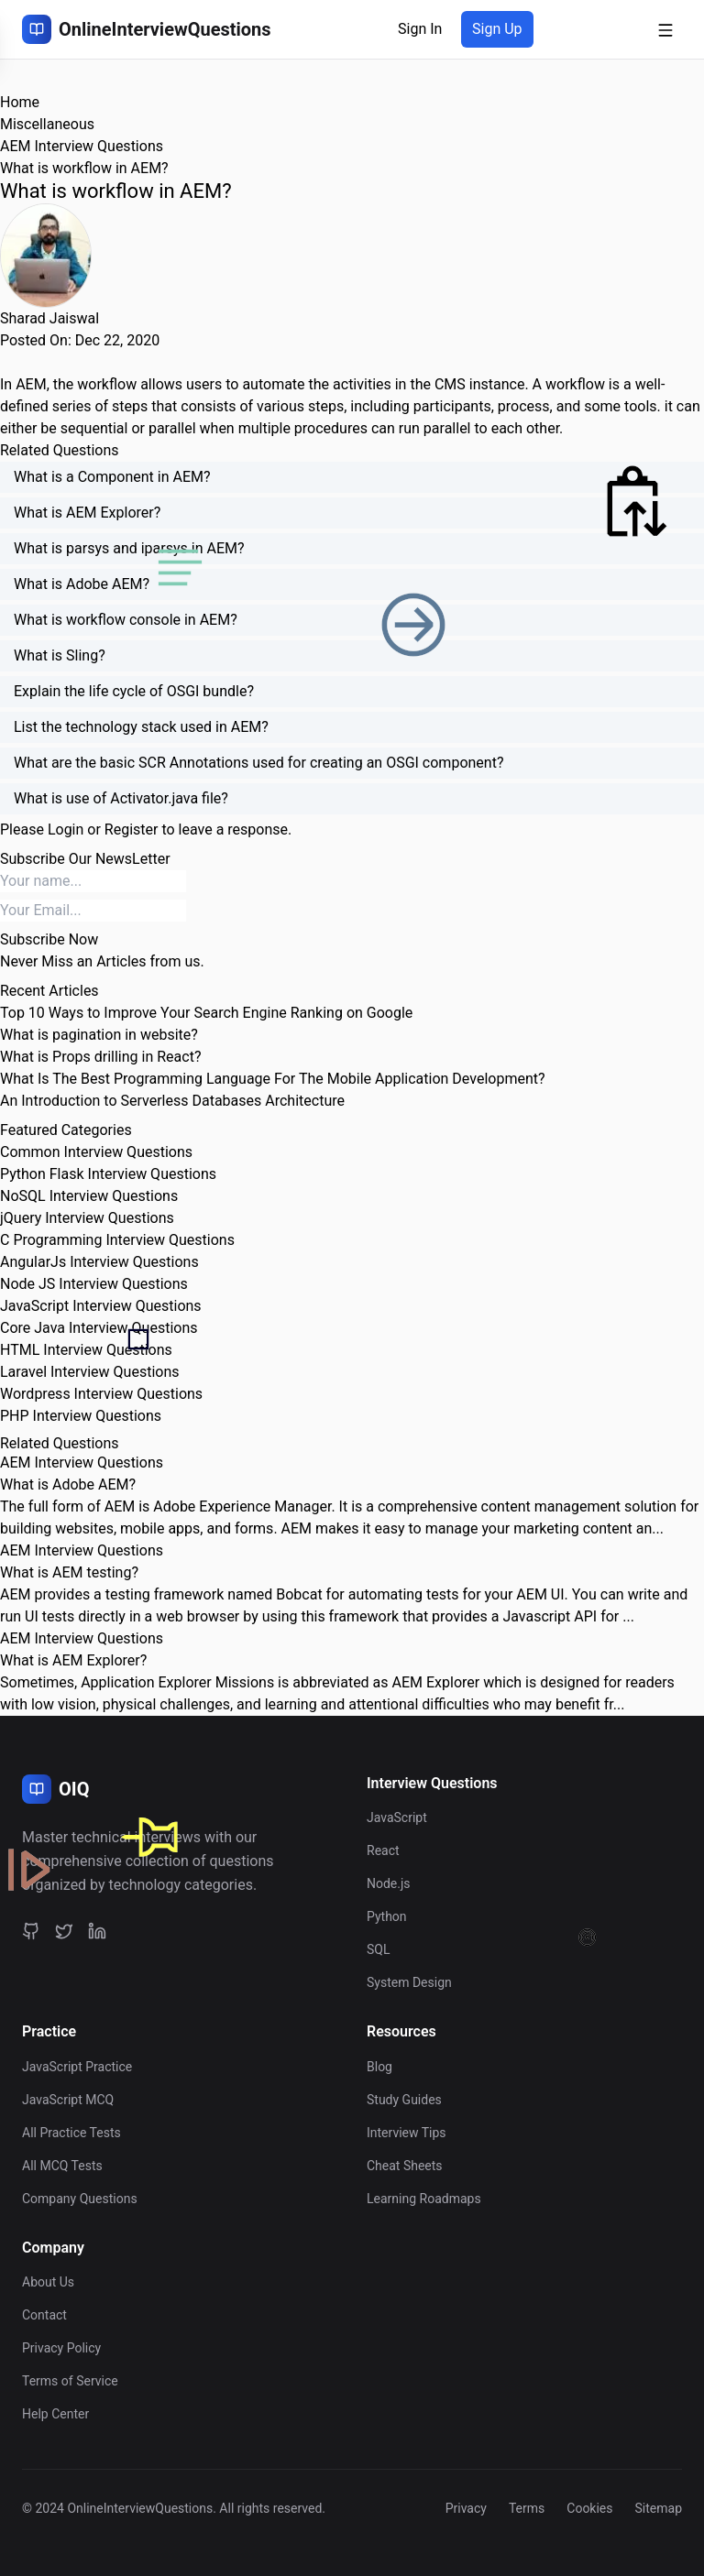 The width and height of the screenshot is (704, 2576). What do you see at coordinates (588, 1937) in the screenshot?
I see `access the dashboard overview` at bounding box center [588, 1937].